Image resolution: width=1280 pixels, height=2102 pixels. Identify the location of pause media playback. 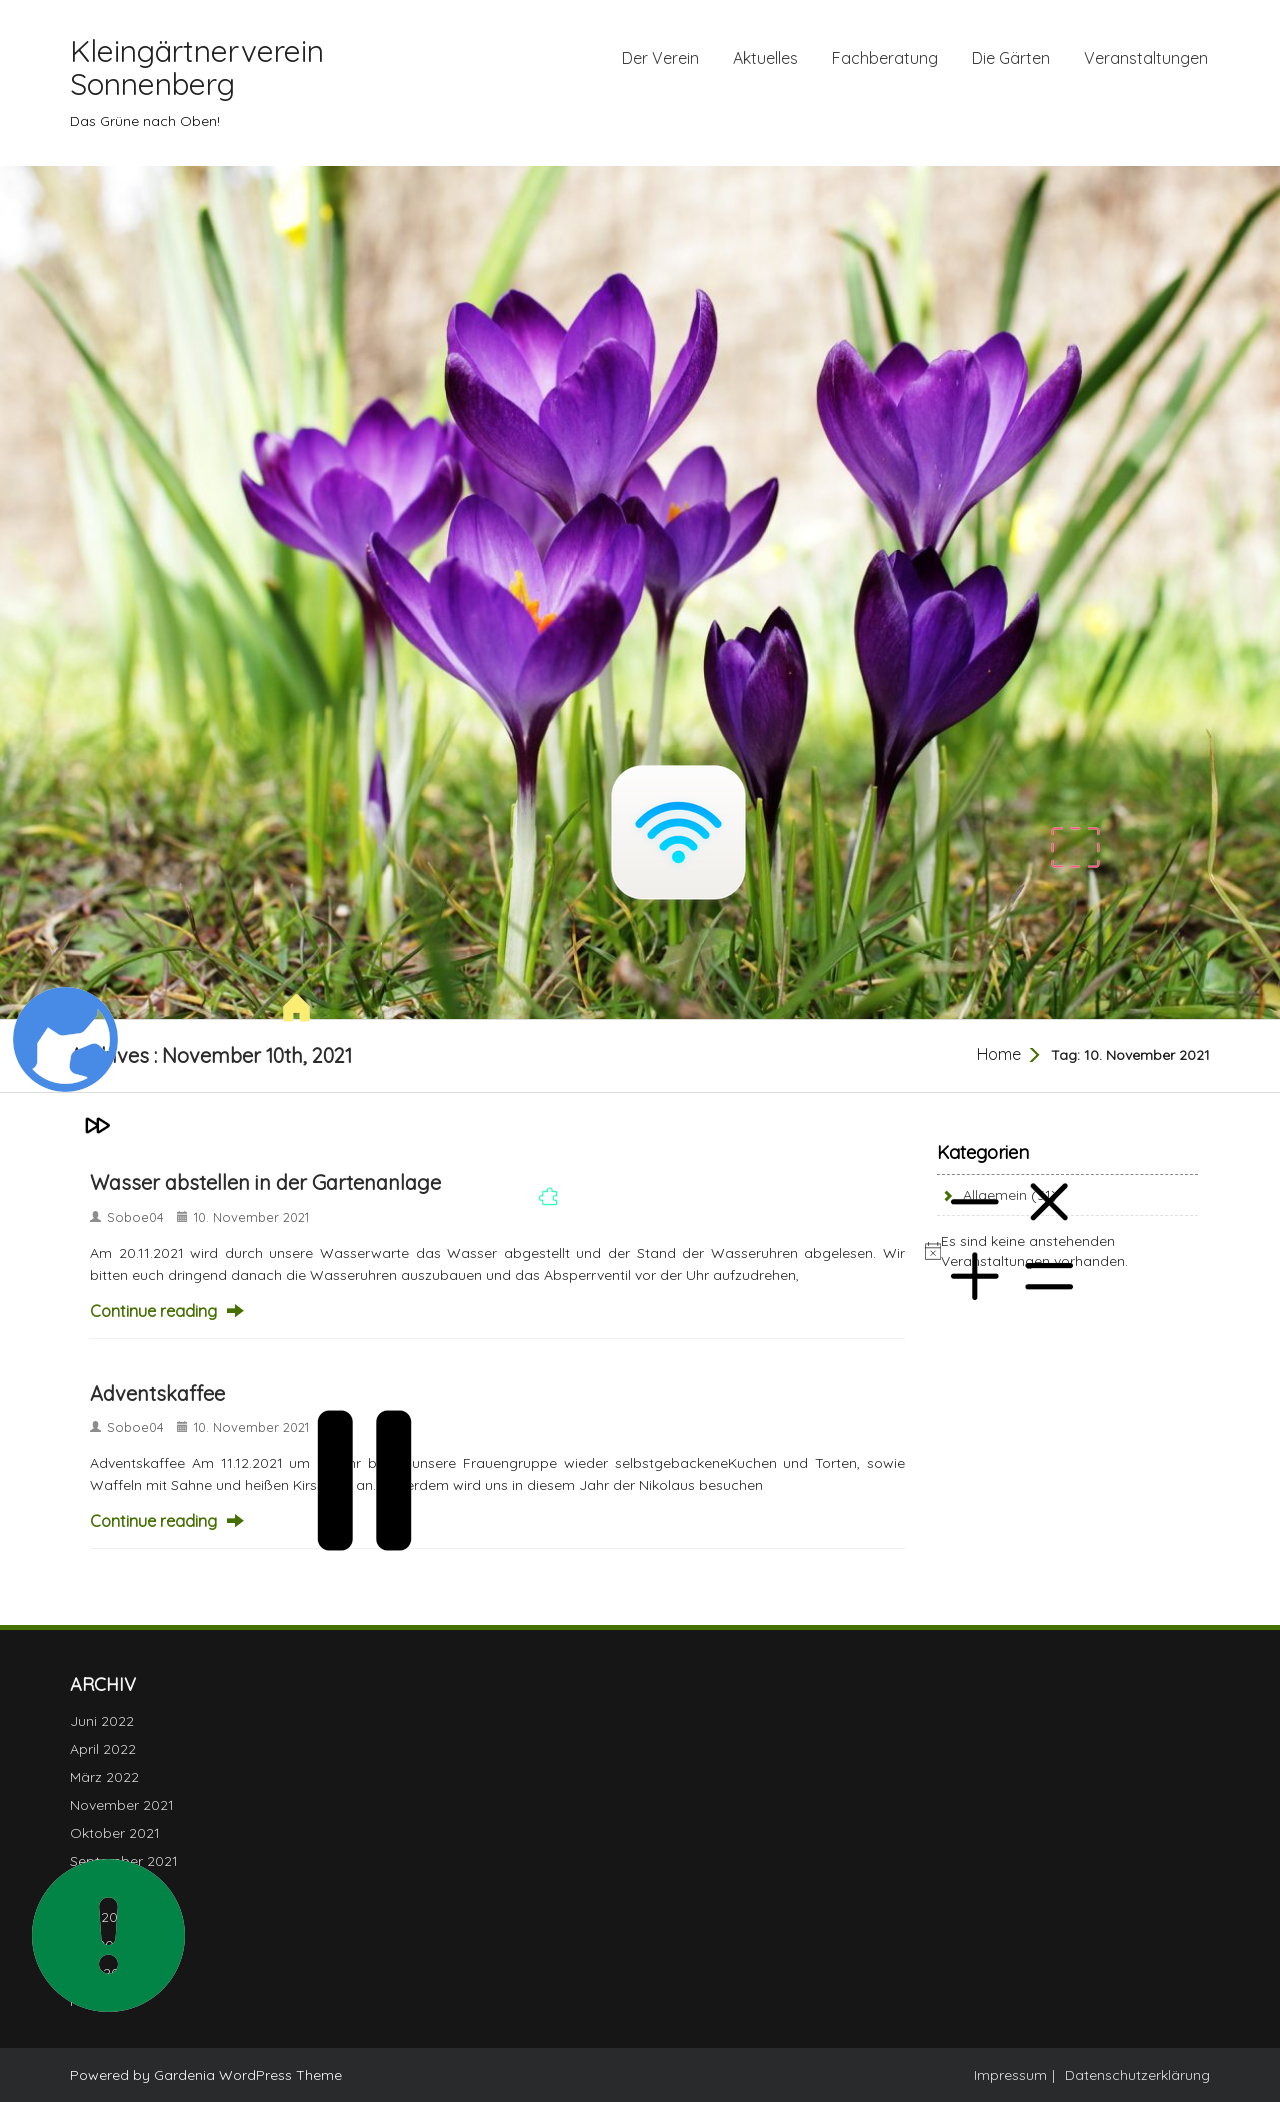
(364, 1480).